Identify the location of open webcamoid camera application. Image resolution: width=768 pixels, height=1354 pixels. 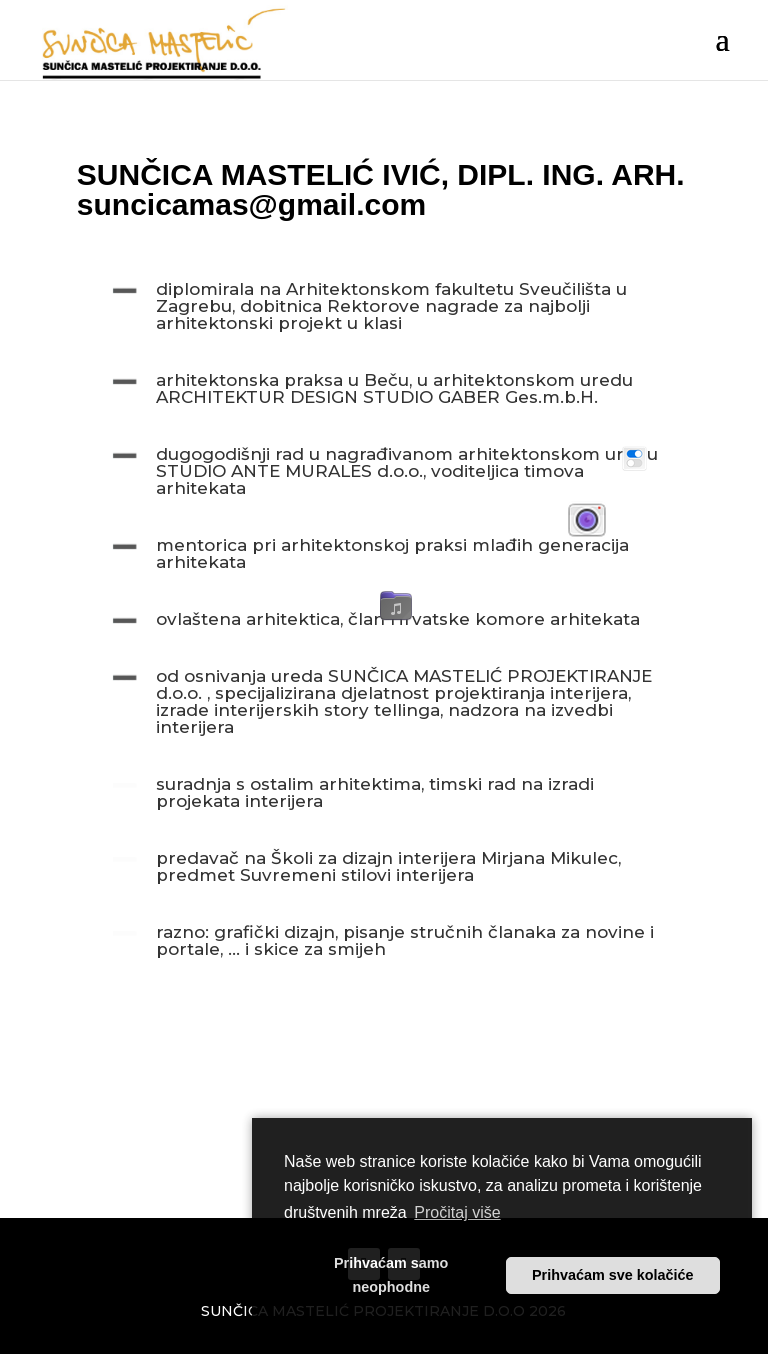
(587, 520).